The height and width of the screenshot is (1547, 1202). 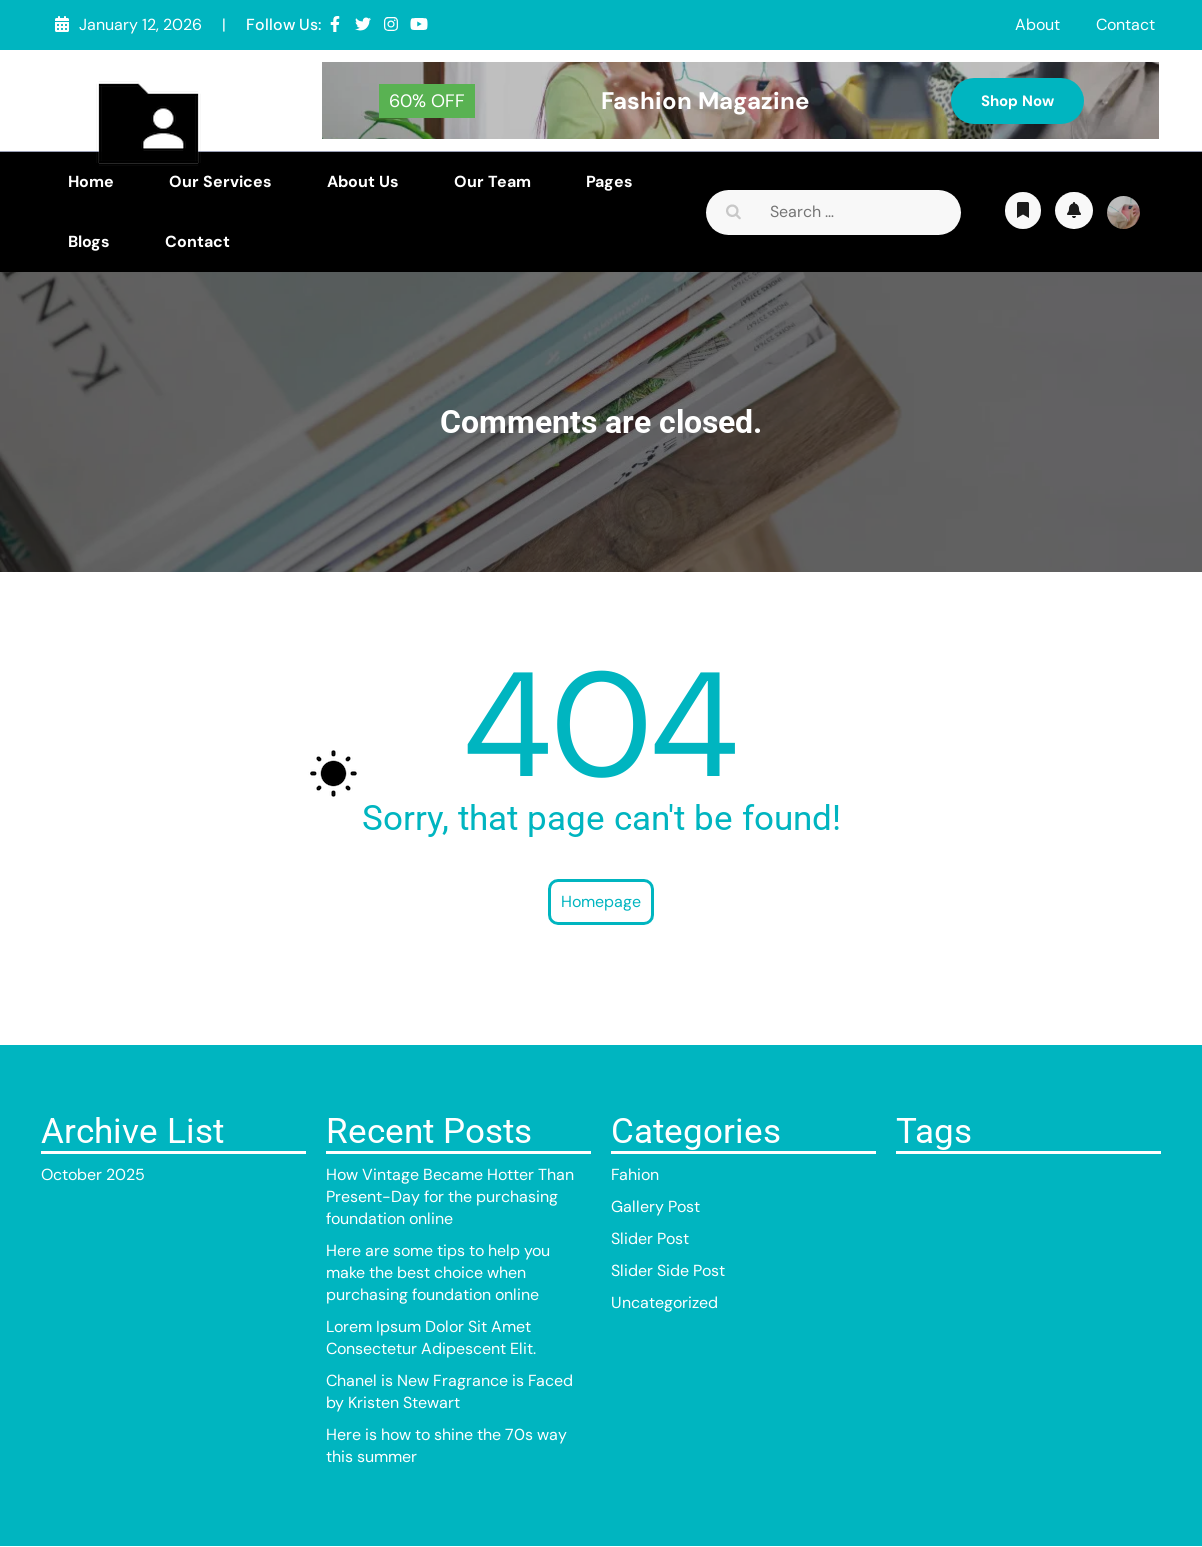 What do you see at coordinates (148, 123) in the screenshot?
I see `open a shared folder` at bounding box center [148, 123].